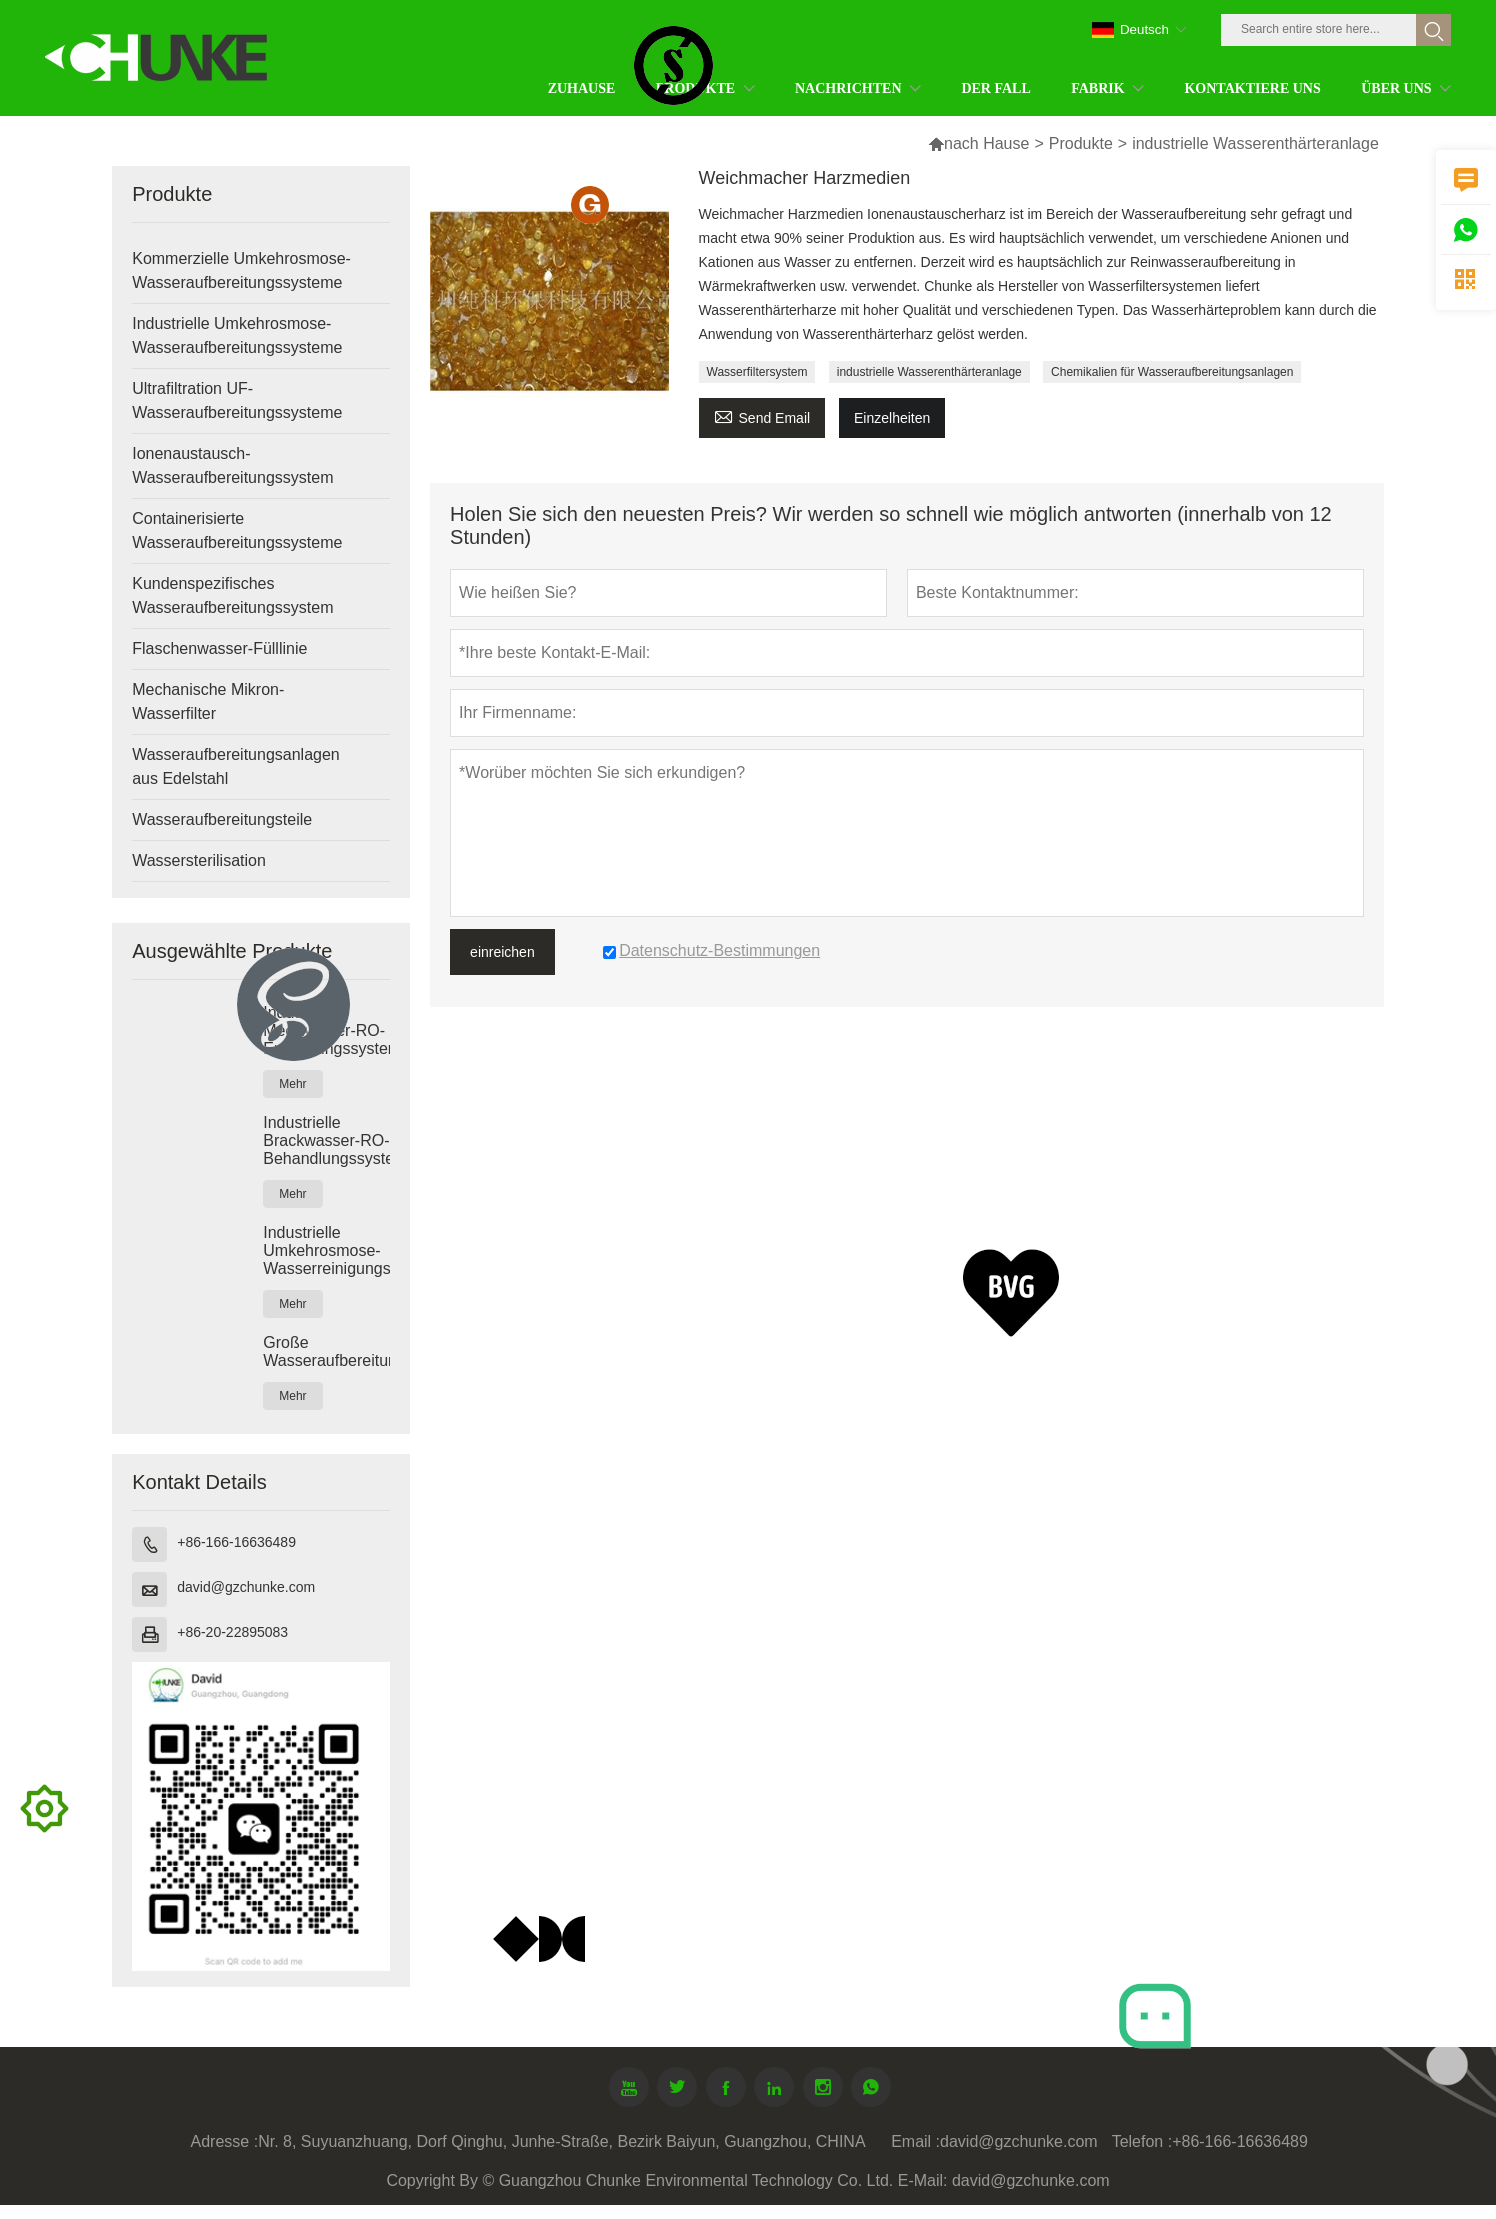 This screenshot has height=2219, width=1496. What do you see at coordinates (590, 205) in the screenshot?
I see `link to gumroad store or profile` at bounding box center [590, 205].